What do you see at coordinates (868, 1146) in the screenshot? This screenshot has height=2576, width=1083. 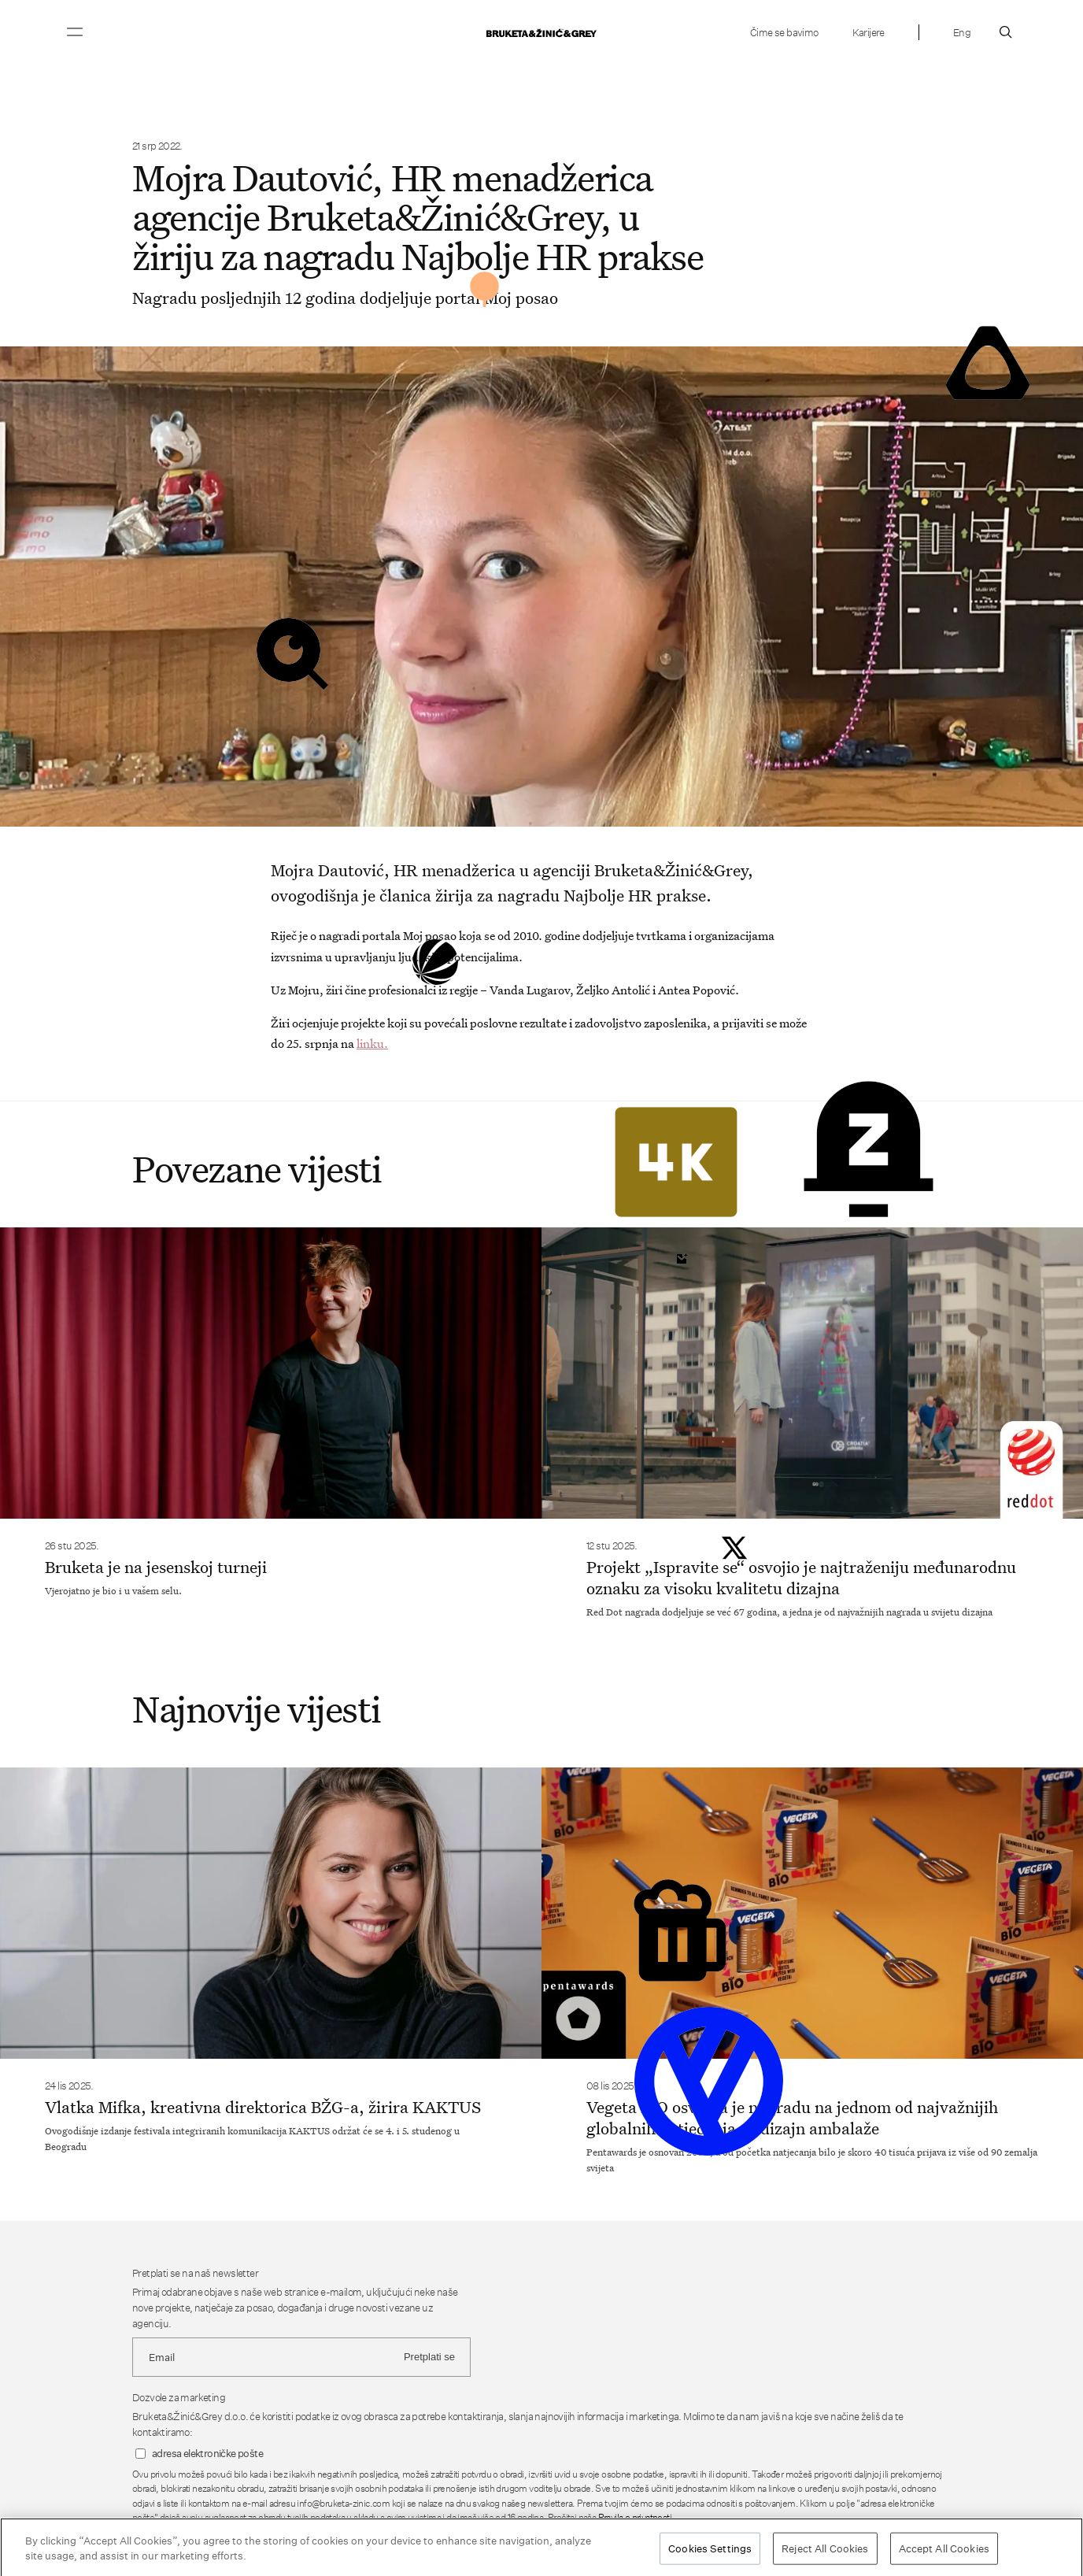 I see `snooze notifications temporarily` at bounding box center [868, 1146].